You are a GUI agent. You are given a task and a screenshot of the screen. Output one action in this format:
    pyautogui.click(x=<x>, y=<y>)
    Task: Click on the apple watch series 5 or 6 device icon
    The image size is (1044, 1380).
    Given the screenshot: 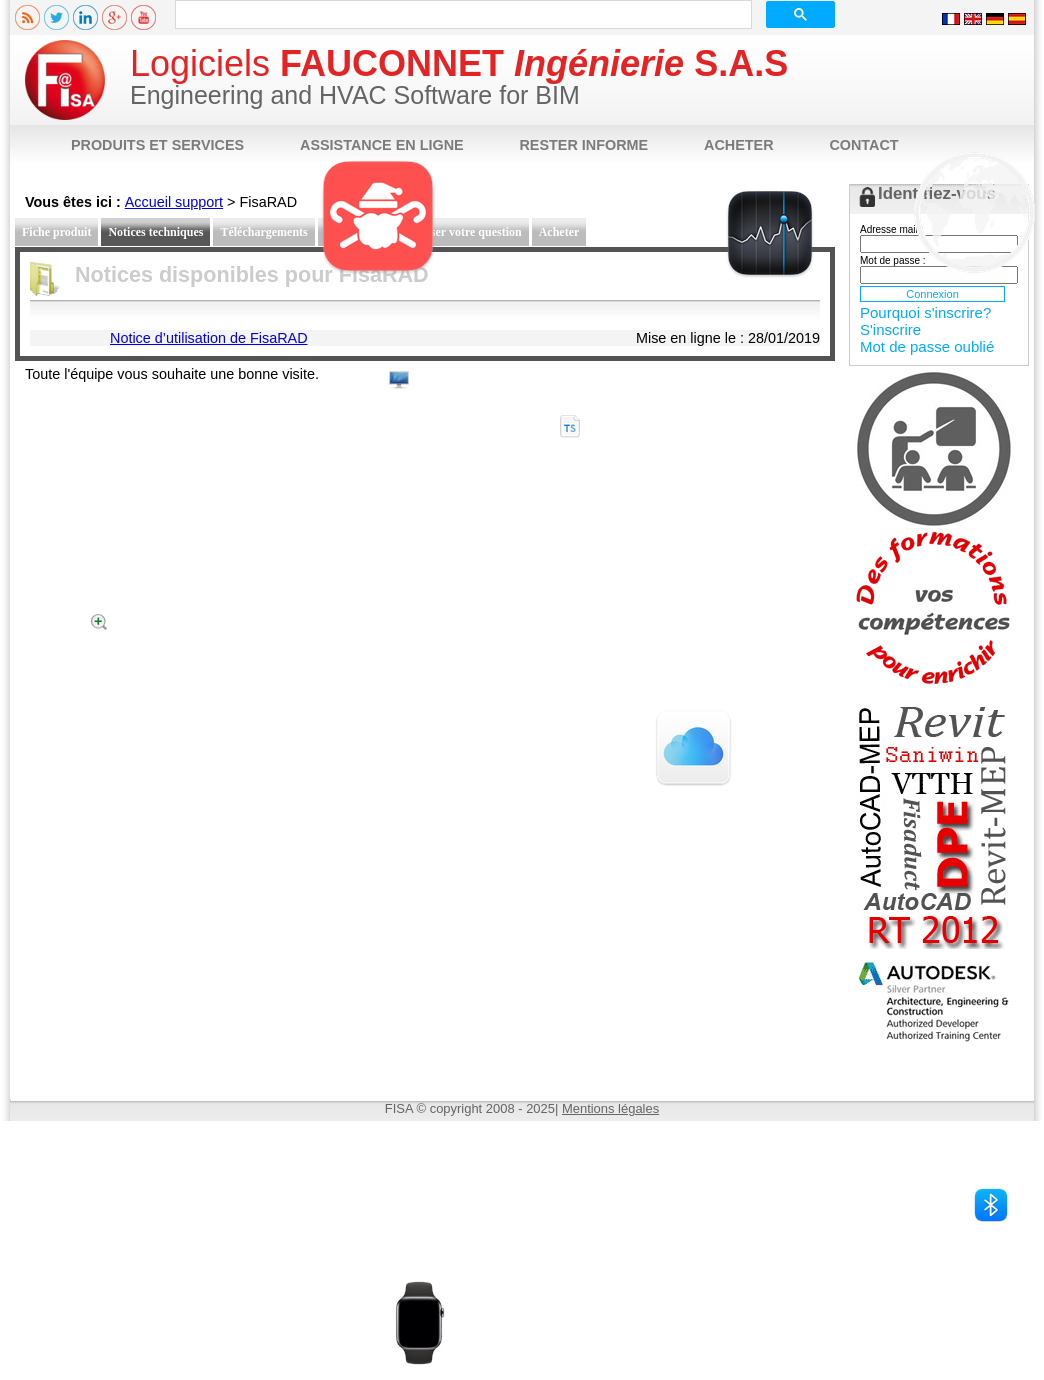 What is the action you would take?
    pyautogui.click(x=419, y=1323)
    